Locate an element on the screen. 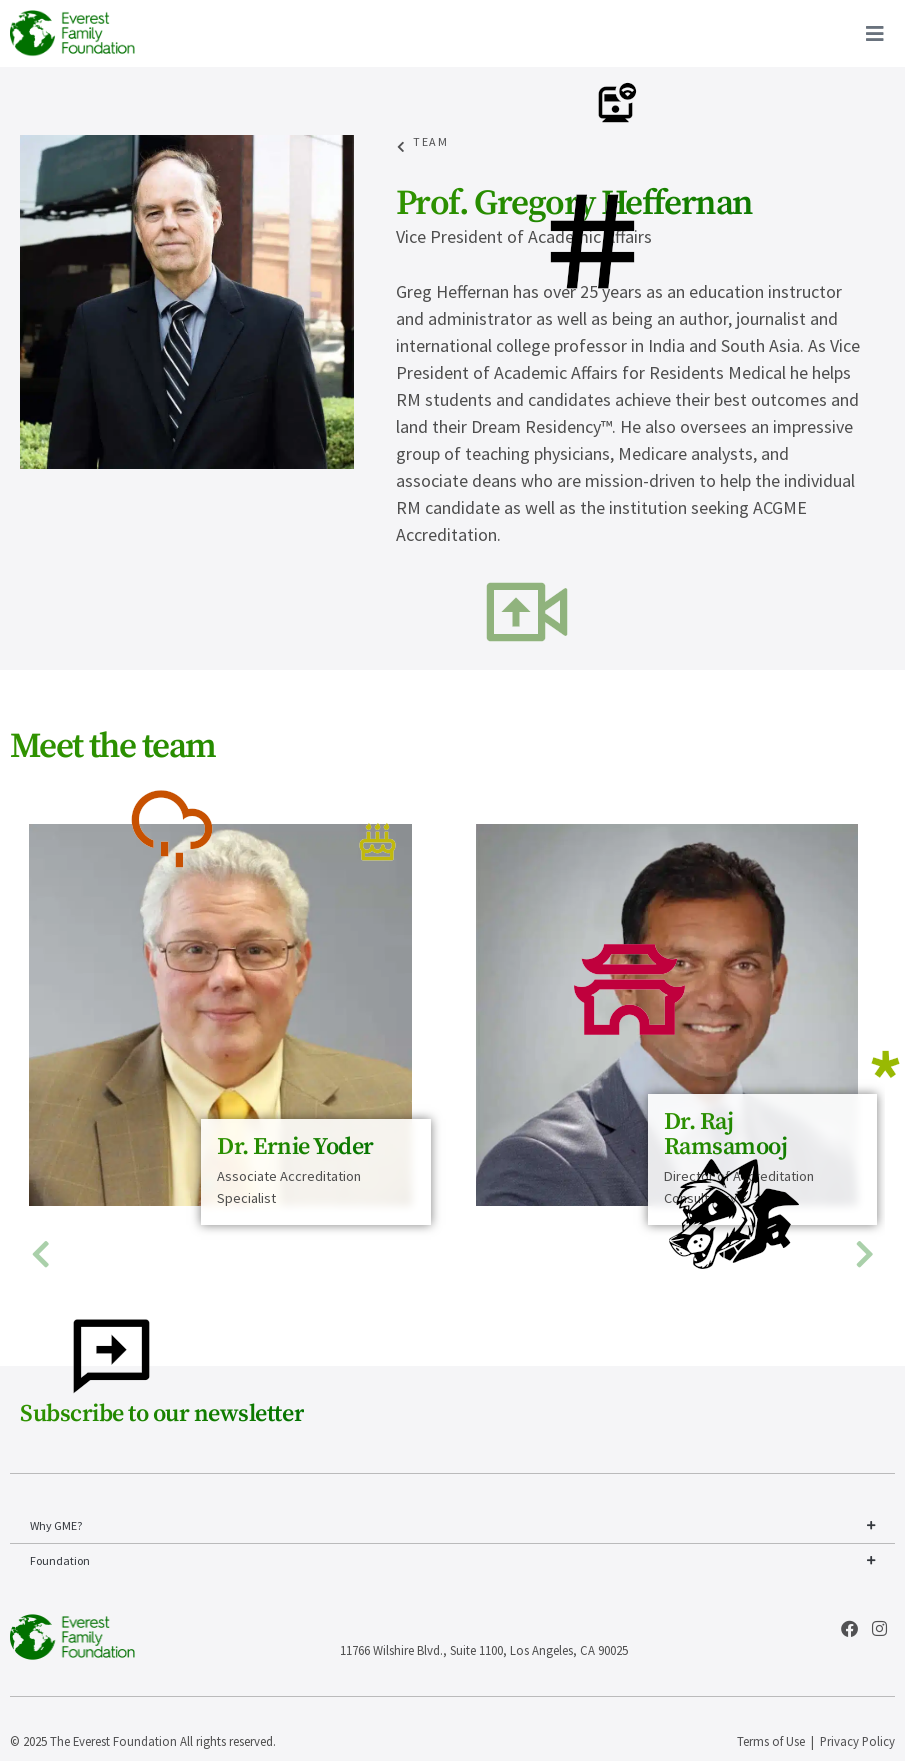 The width and height of the screenshot is (905, 1761). connect to onboard train wifi is located at coordinates (615, 103).